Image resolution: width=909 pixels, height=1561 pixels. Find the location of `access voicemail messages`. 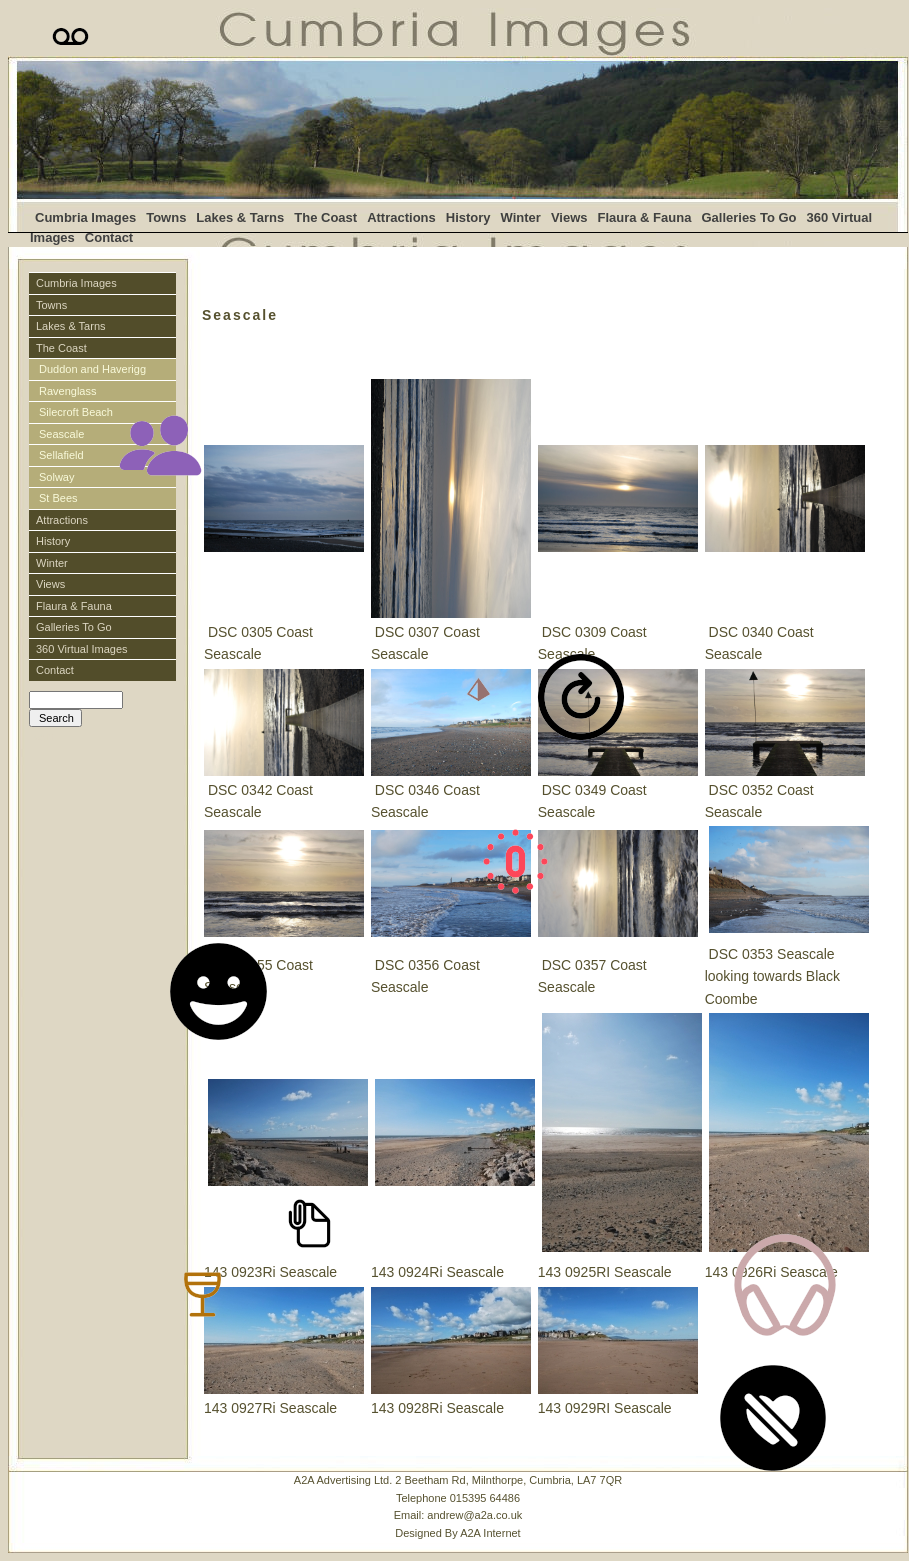

access voicemail messages is located at coordinates (70, 36).